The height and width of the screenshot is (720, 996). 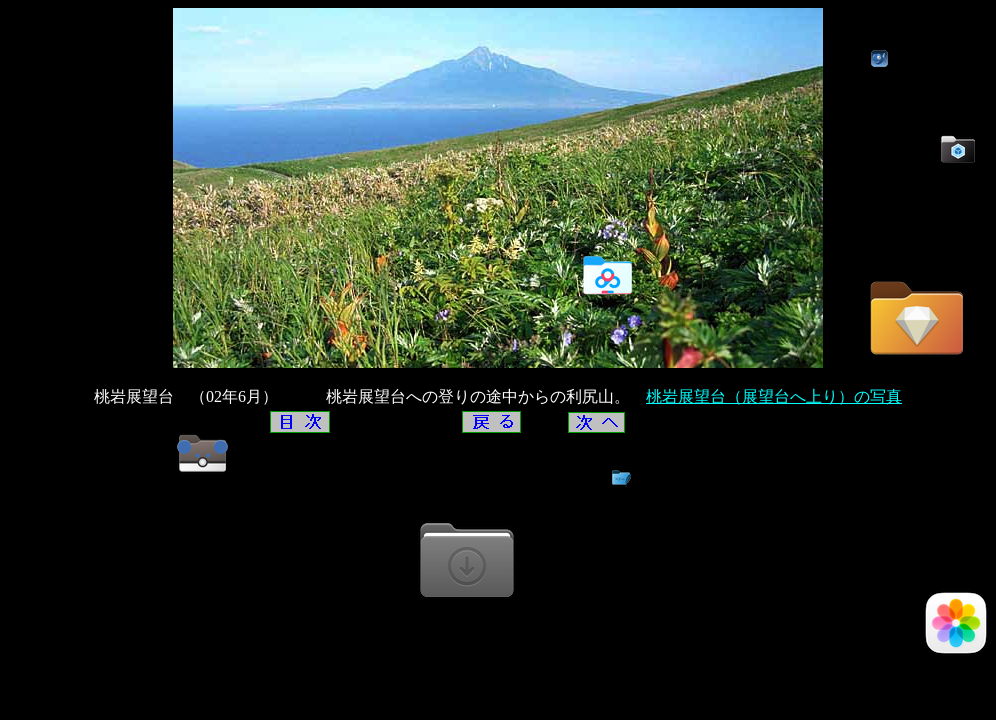 I want to click on open the Photos app, so click(x=956, y=623).